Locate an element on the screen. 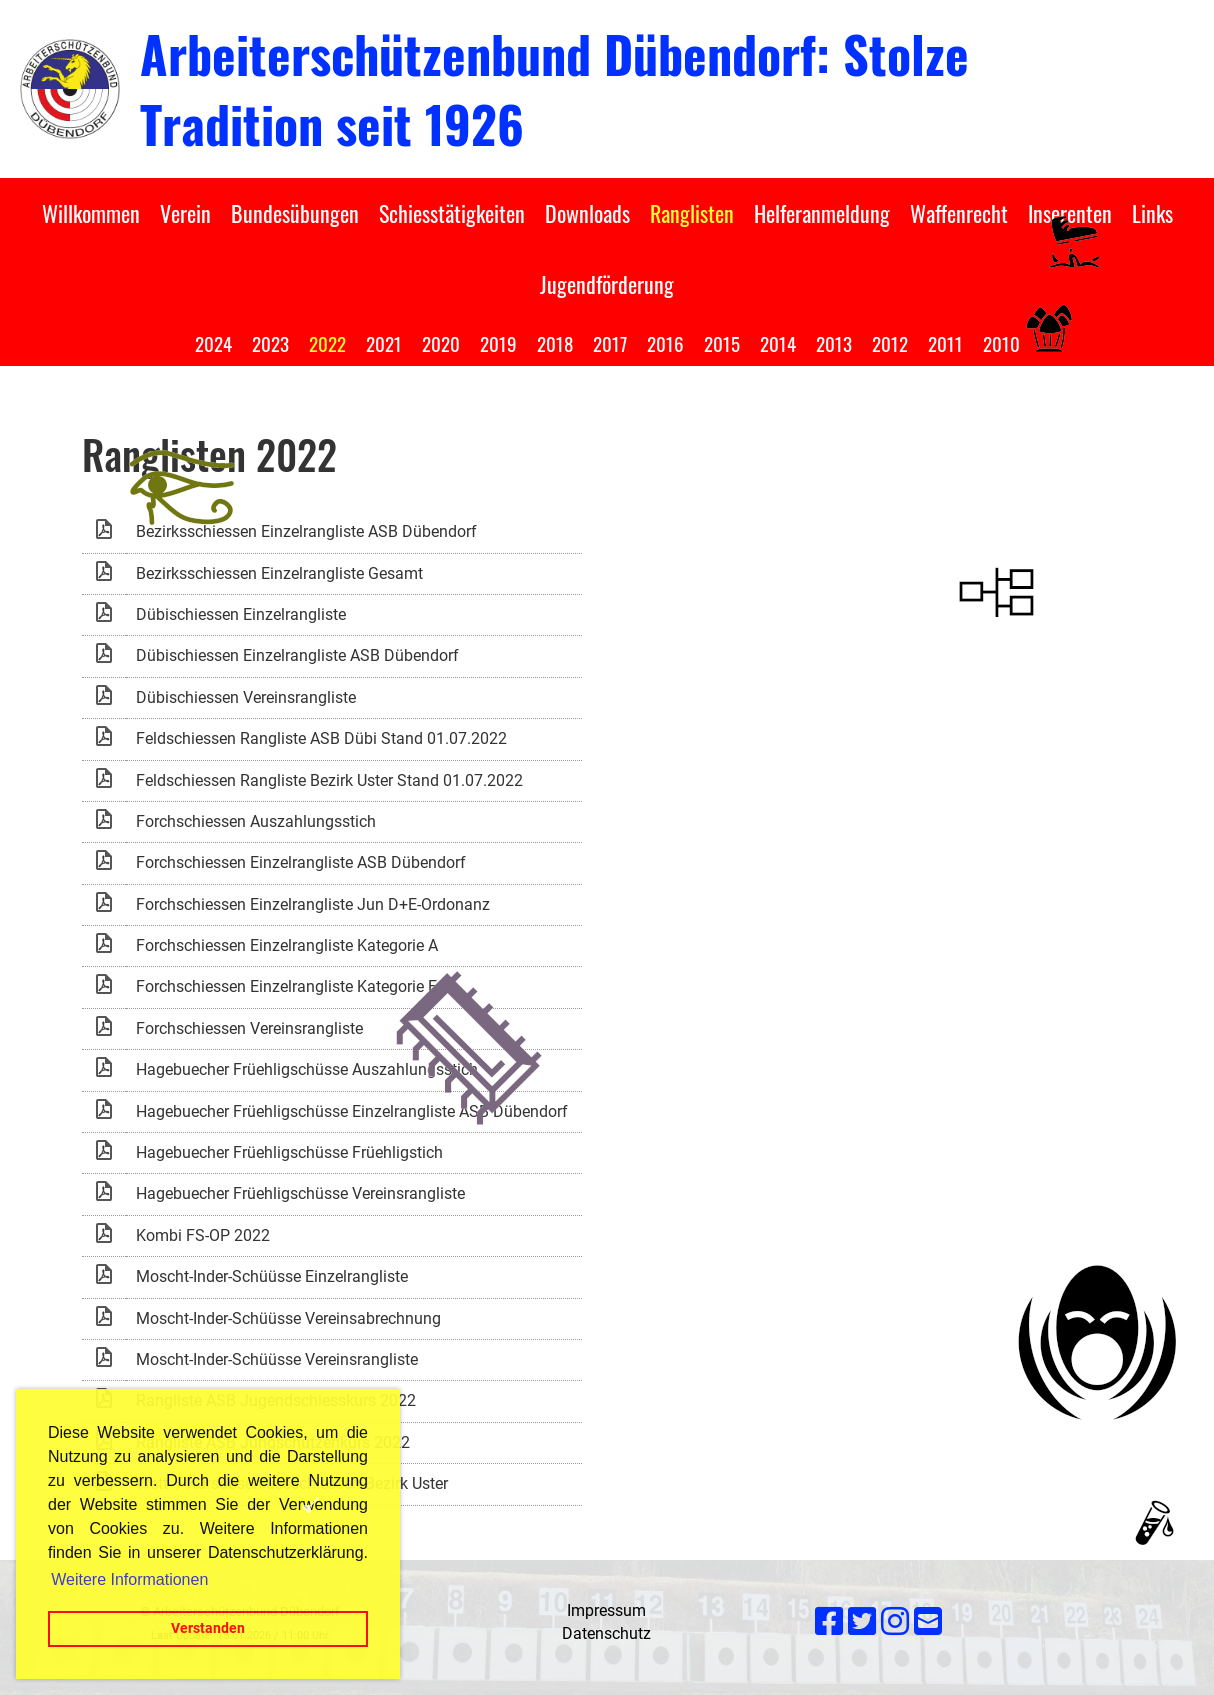 The height and width of the screenshot is (1695, 1214). access Egyptian or mythology-themed content is located at coordinates (182, 486).